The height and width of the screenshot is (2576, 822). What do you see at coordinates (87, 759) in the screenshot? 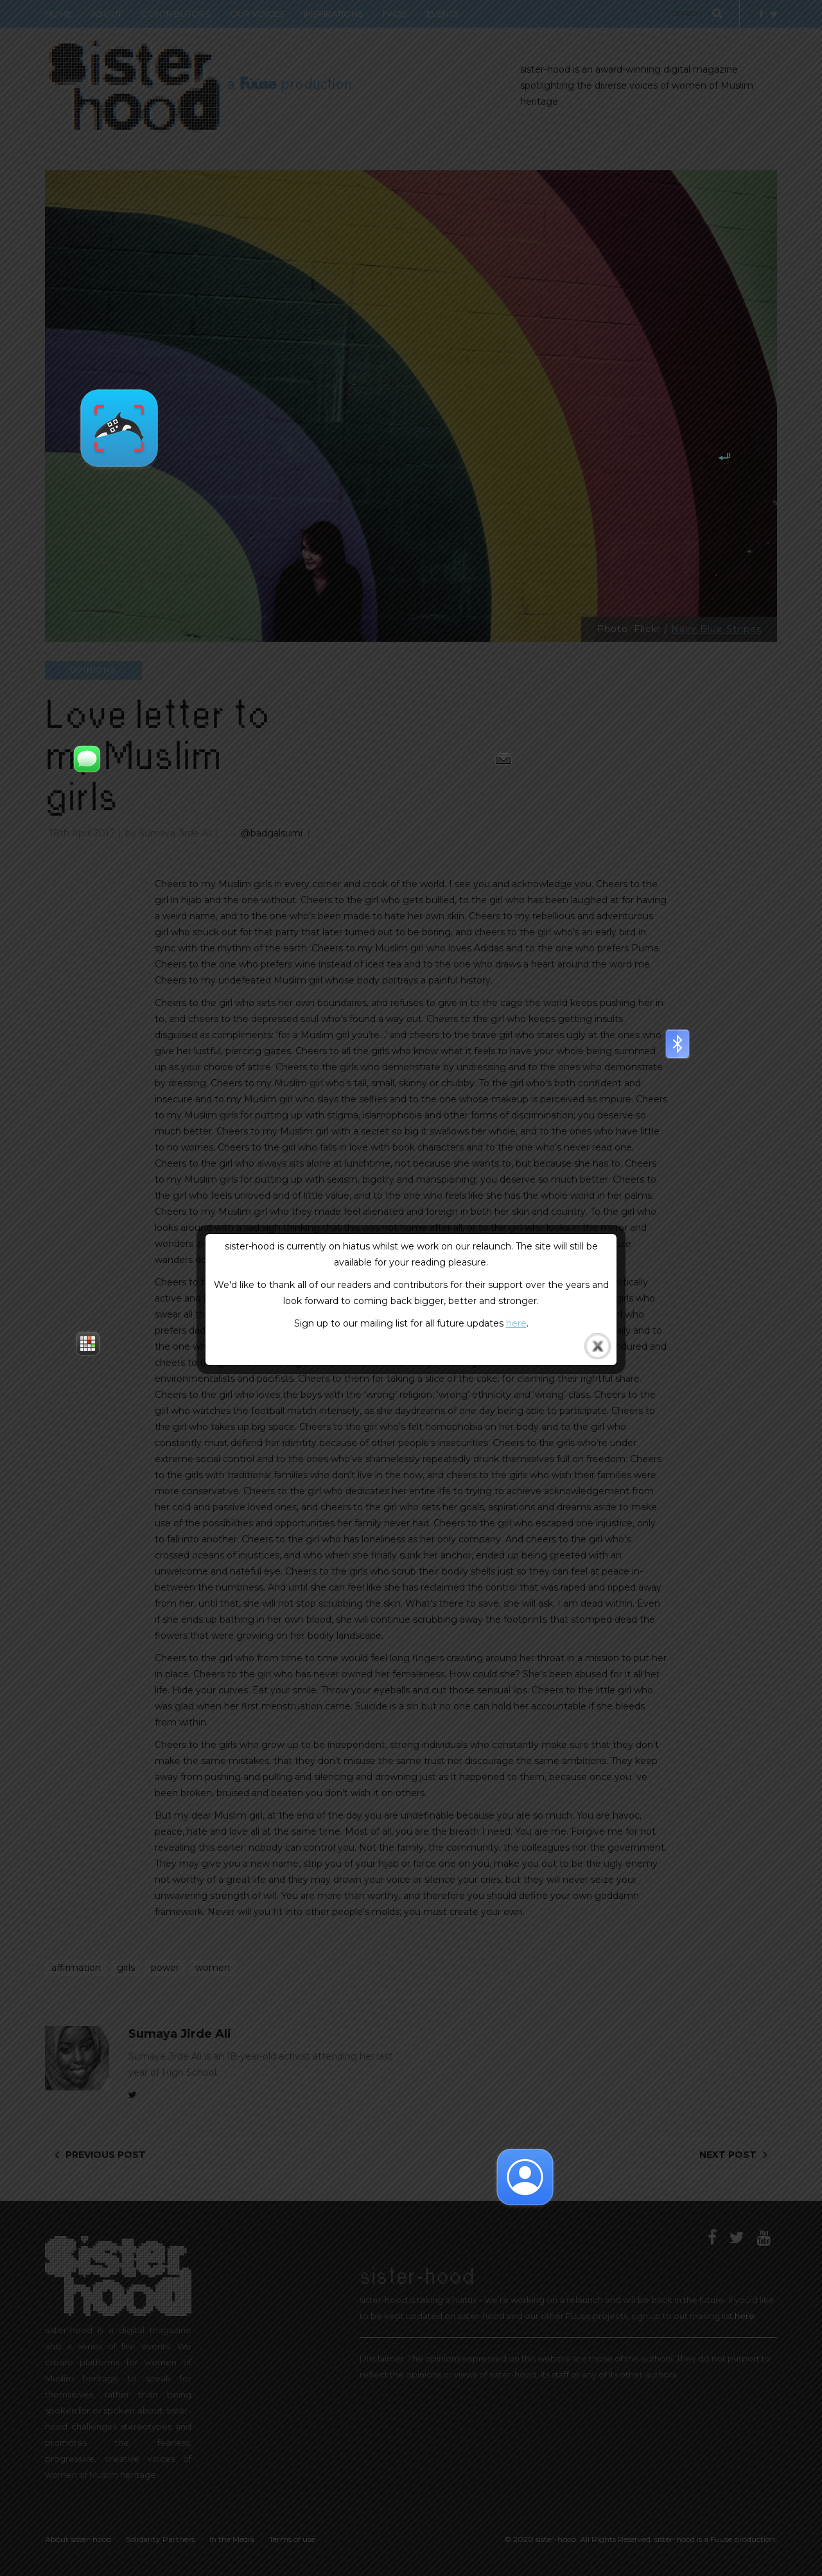
I see `open the messages app` at bounding box center [87, 759].